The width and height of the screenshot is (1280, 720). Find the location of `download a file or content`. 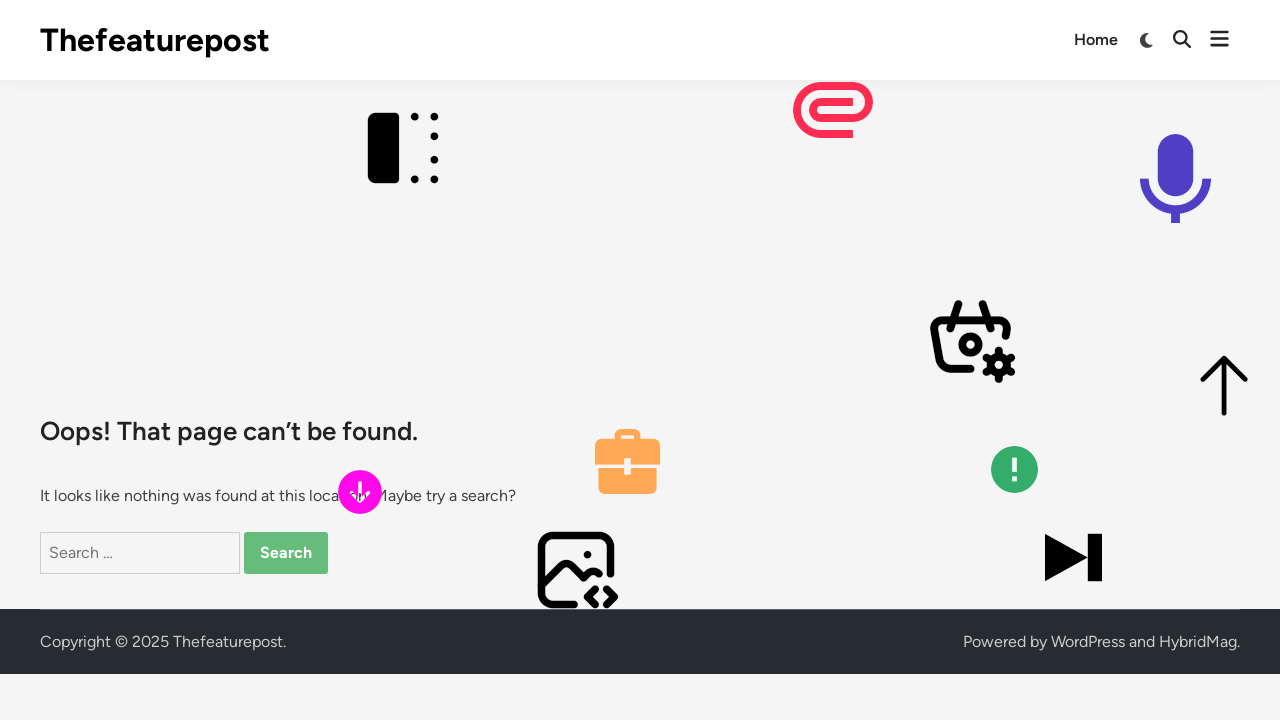

download a file or content is located at coordinates (360, 492).